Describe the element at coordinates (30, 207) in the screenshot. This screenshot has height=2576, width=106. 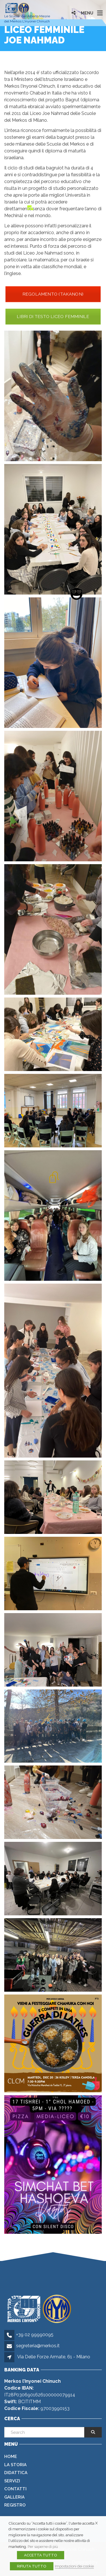
I see `unlock a row in a table or spreadsheet` at that location.